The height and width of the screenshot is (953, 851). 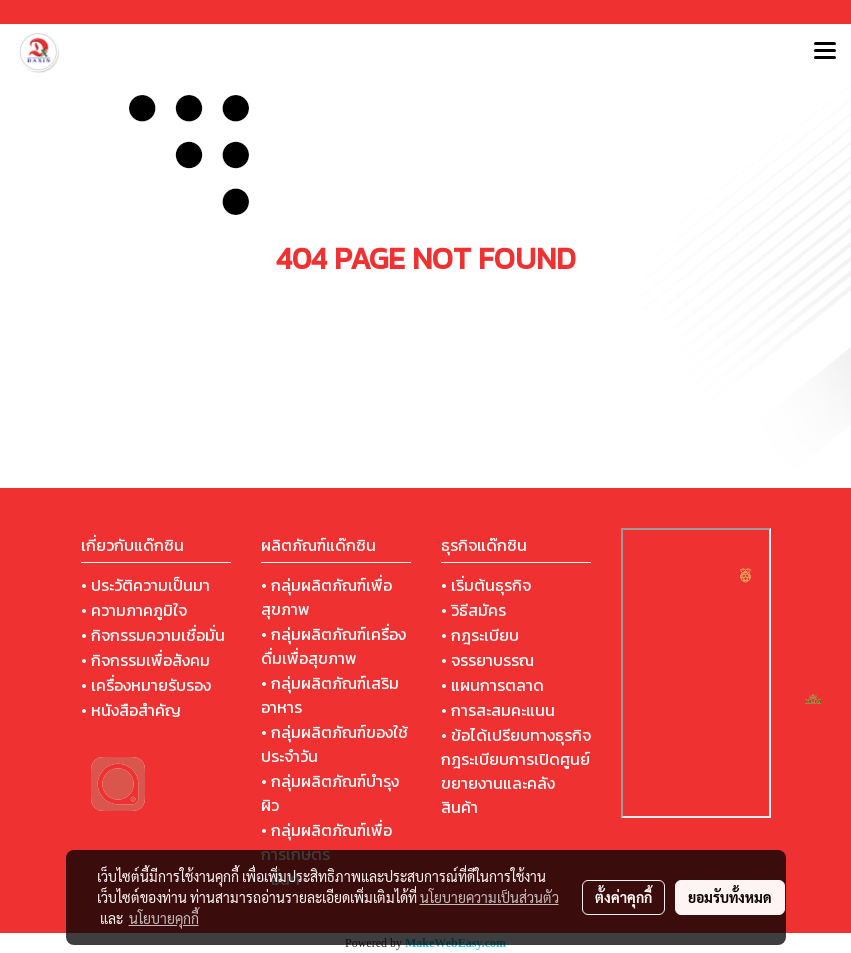 I want to click on coderwall logo, so click(x=189, y=155).